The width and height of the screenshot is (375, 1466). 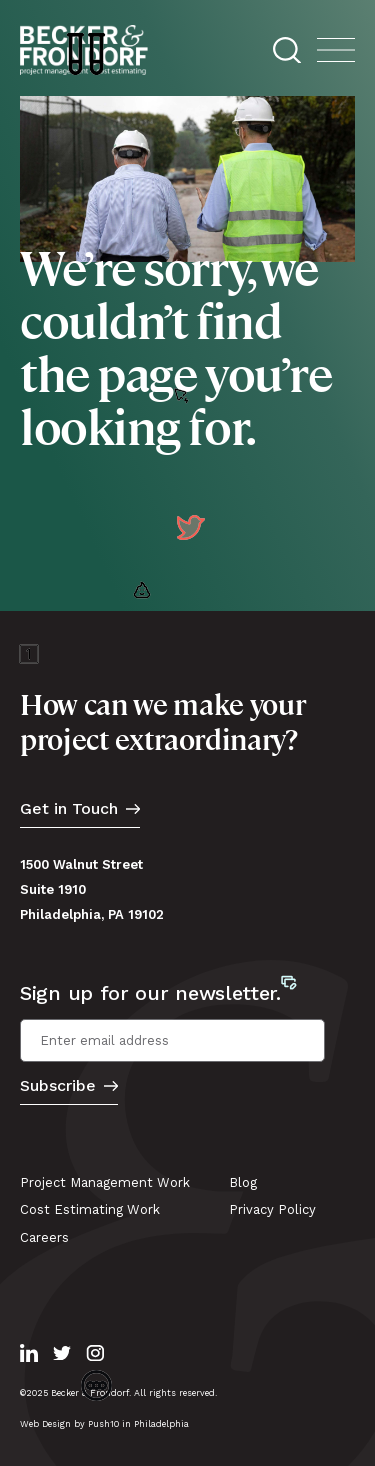 I want to click on add a poop emoji reaction, so click(x=142, y=590).